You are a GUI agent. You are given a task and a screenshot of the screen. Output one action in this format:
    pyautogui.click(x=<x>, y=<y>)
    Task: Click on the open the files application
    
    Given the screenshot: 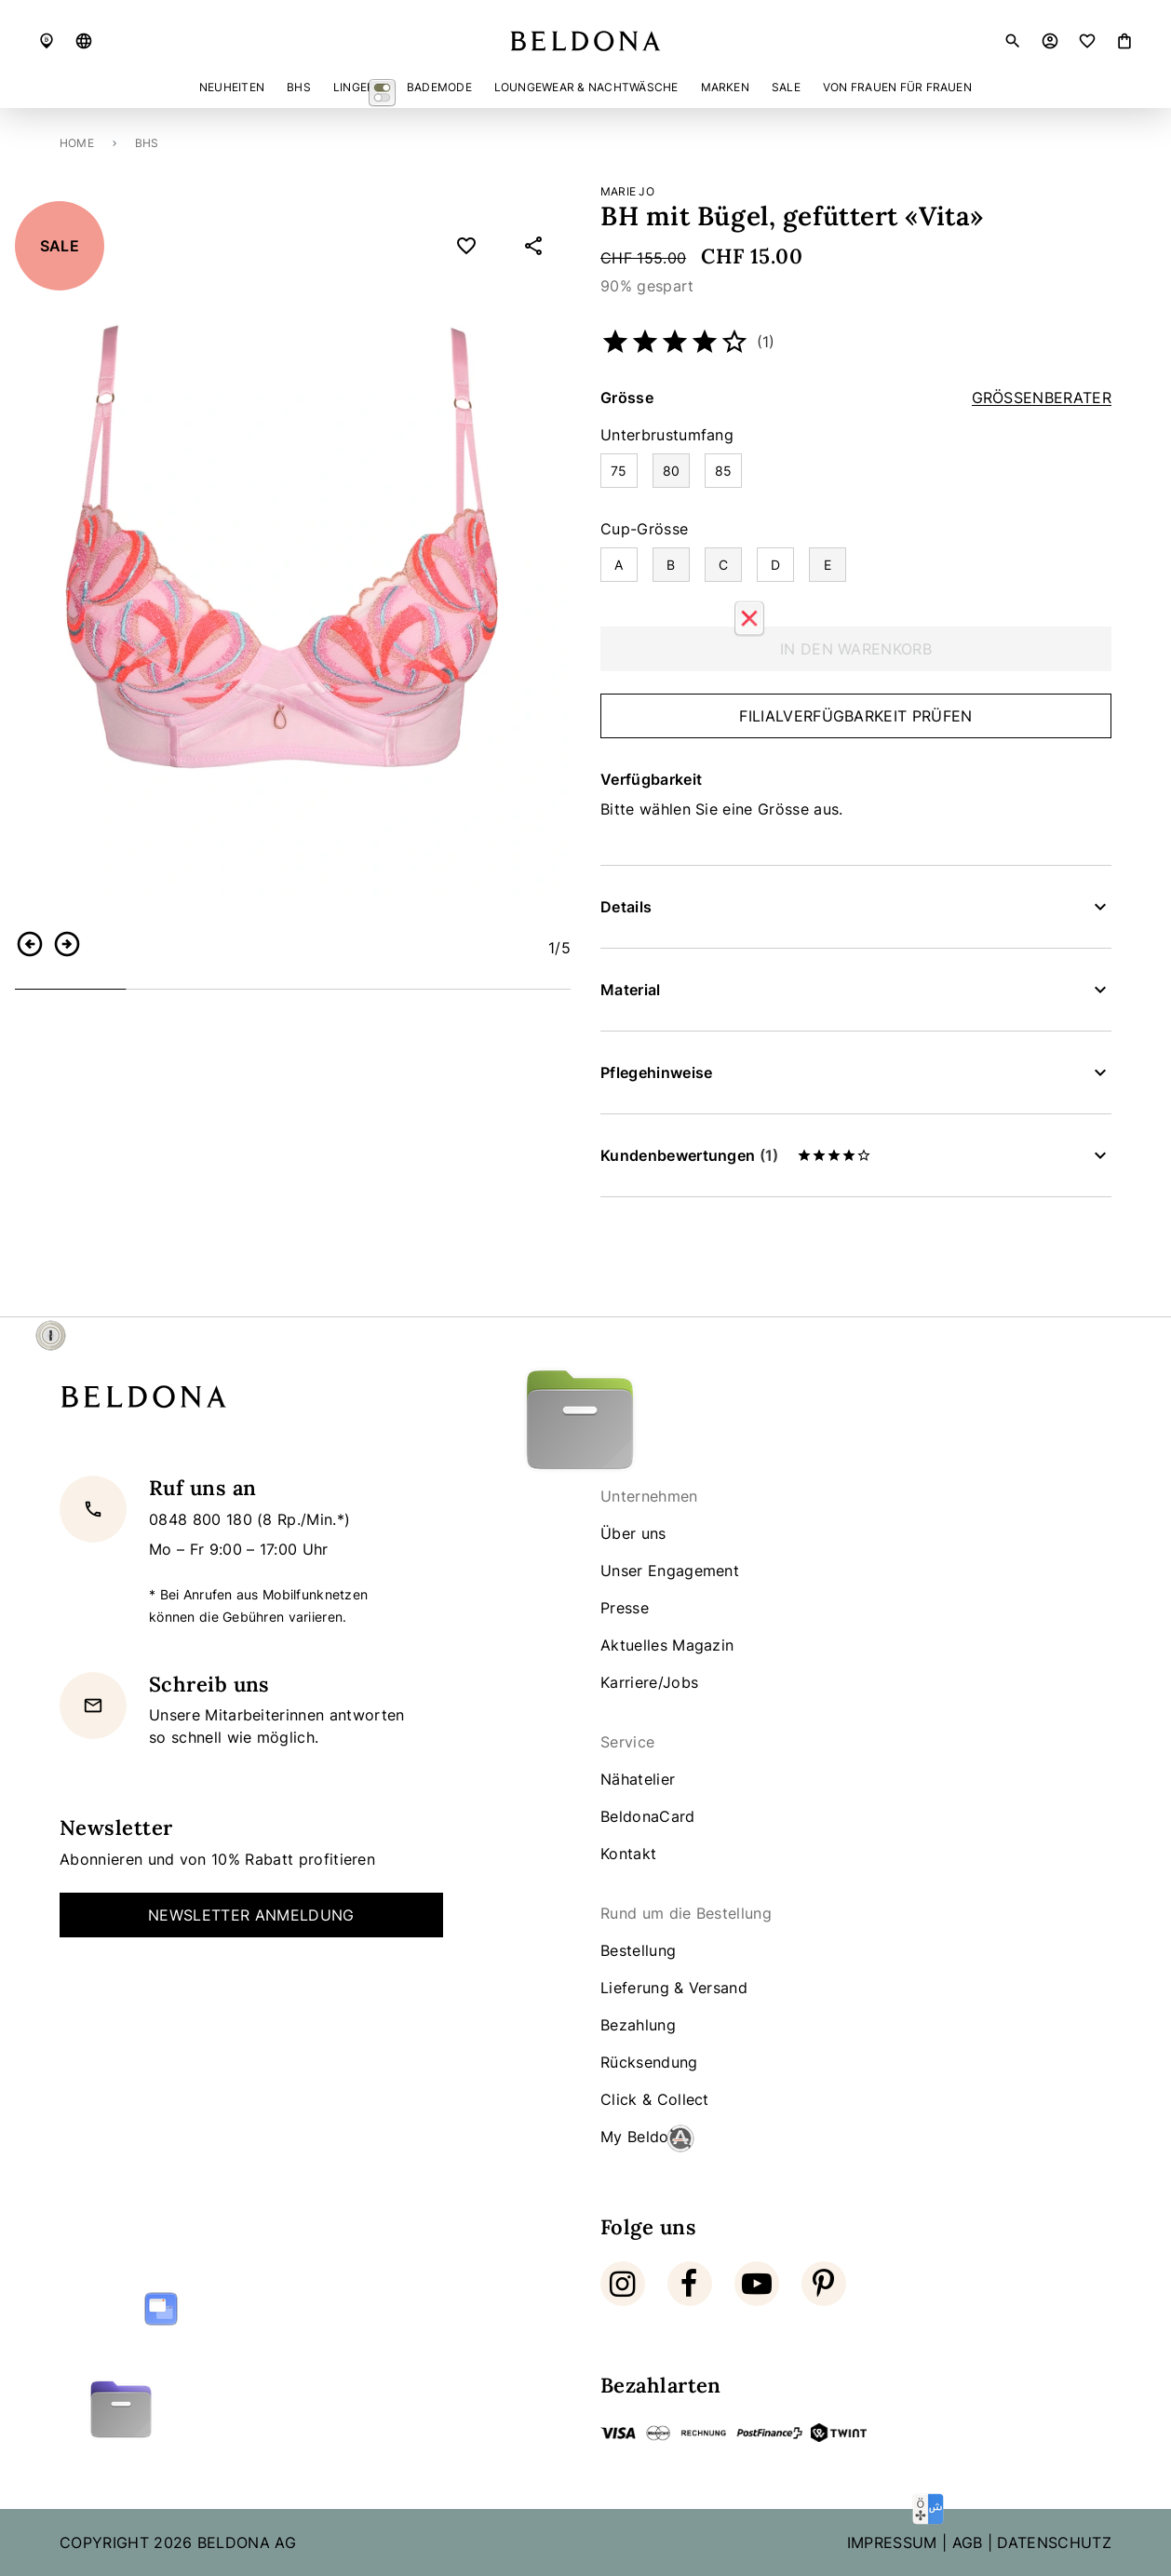 What is the action you would take?
    pyautogui.click(x=121, y=2409)
    